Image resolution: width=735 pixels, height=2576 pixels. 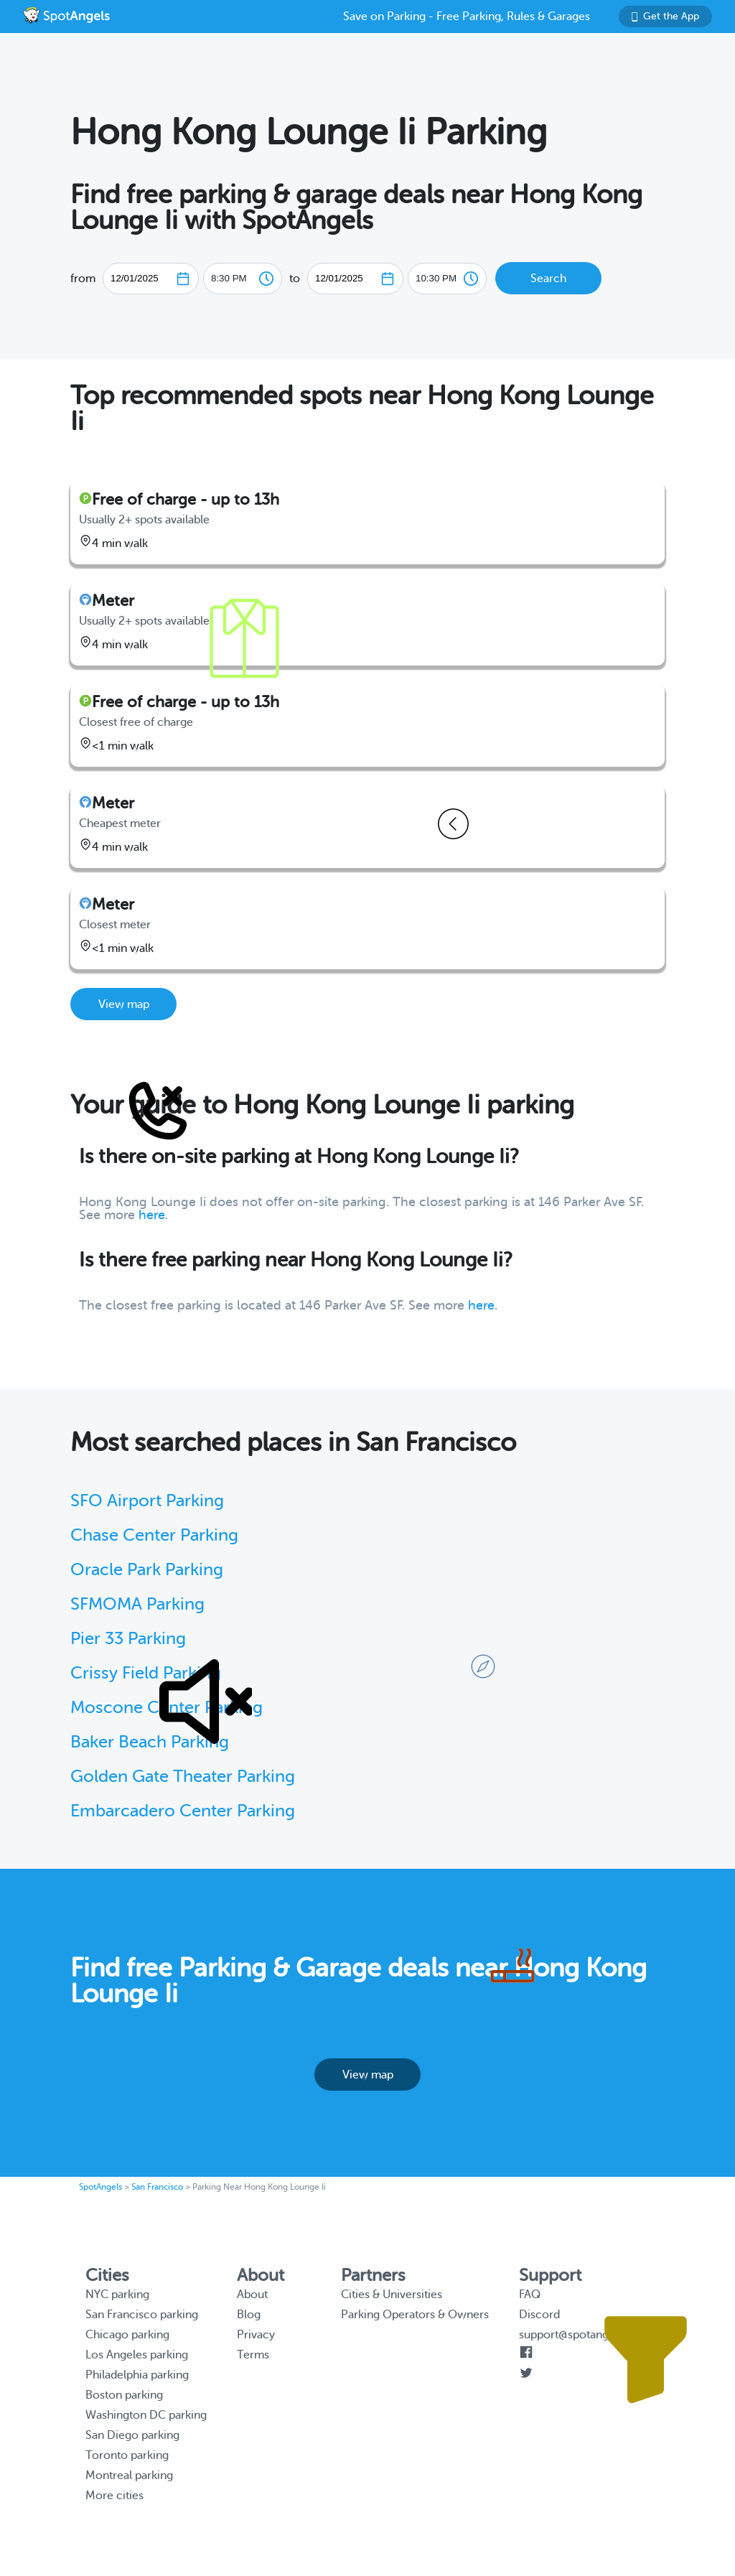 I want to click on mute audio, so click(x=202, y=1702).